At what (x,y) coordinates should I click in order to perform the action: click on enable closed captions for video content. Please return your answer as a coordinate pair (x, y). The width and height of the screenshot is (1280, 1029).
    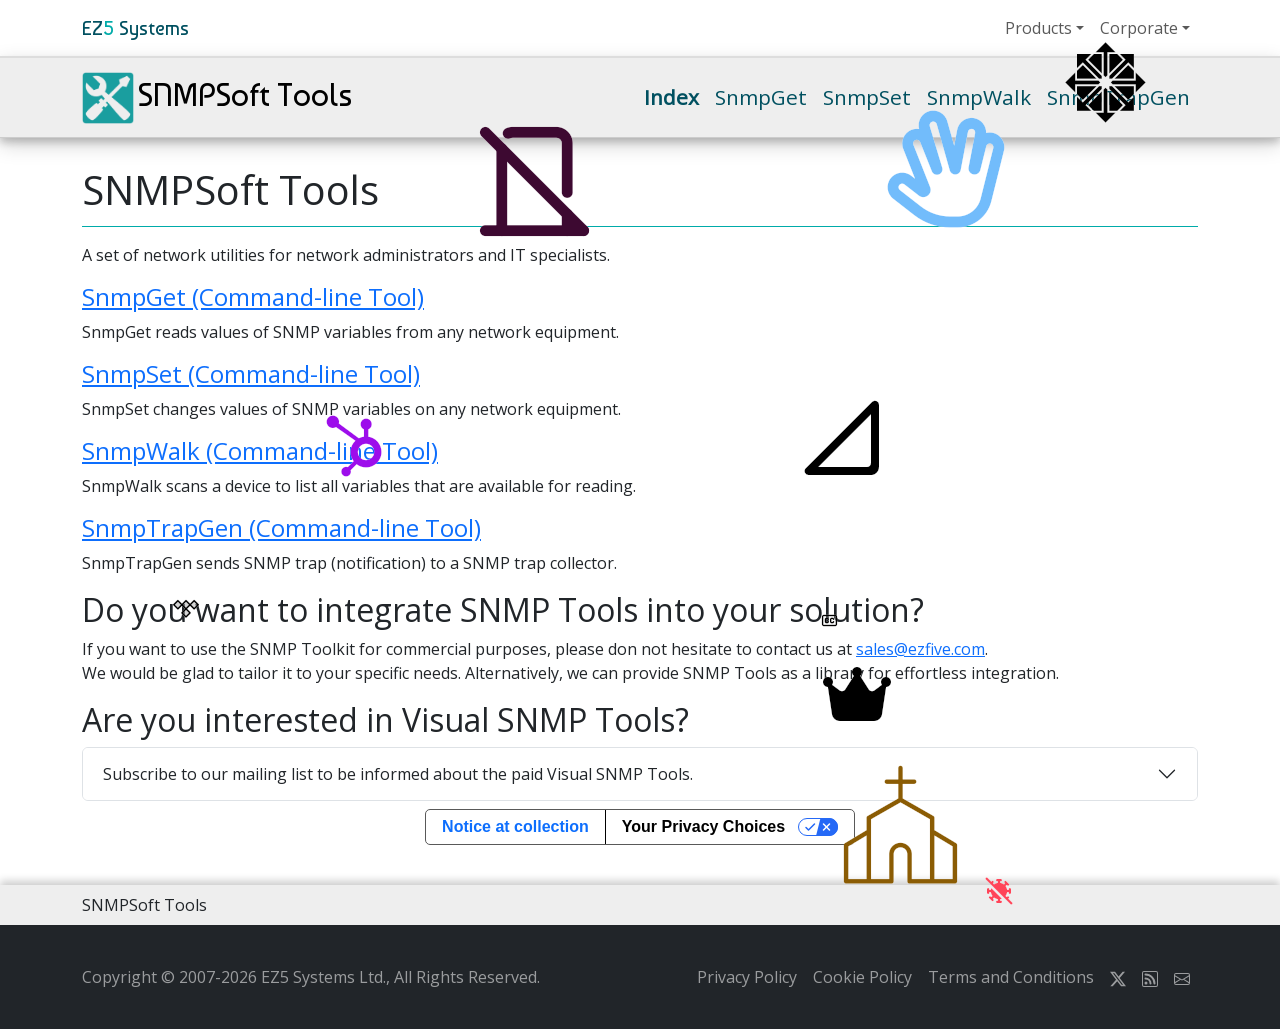
    Looking at the image, I should click on (829, 620).